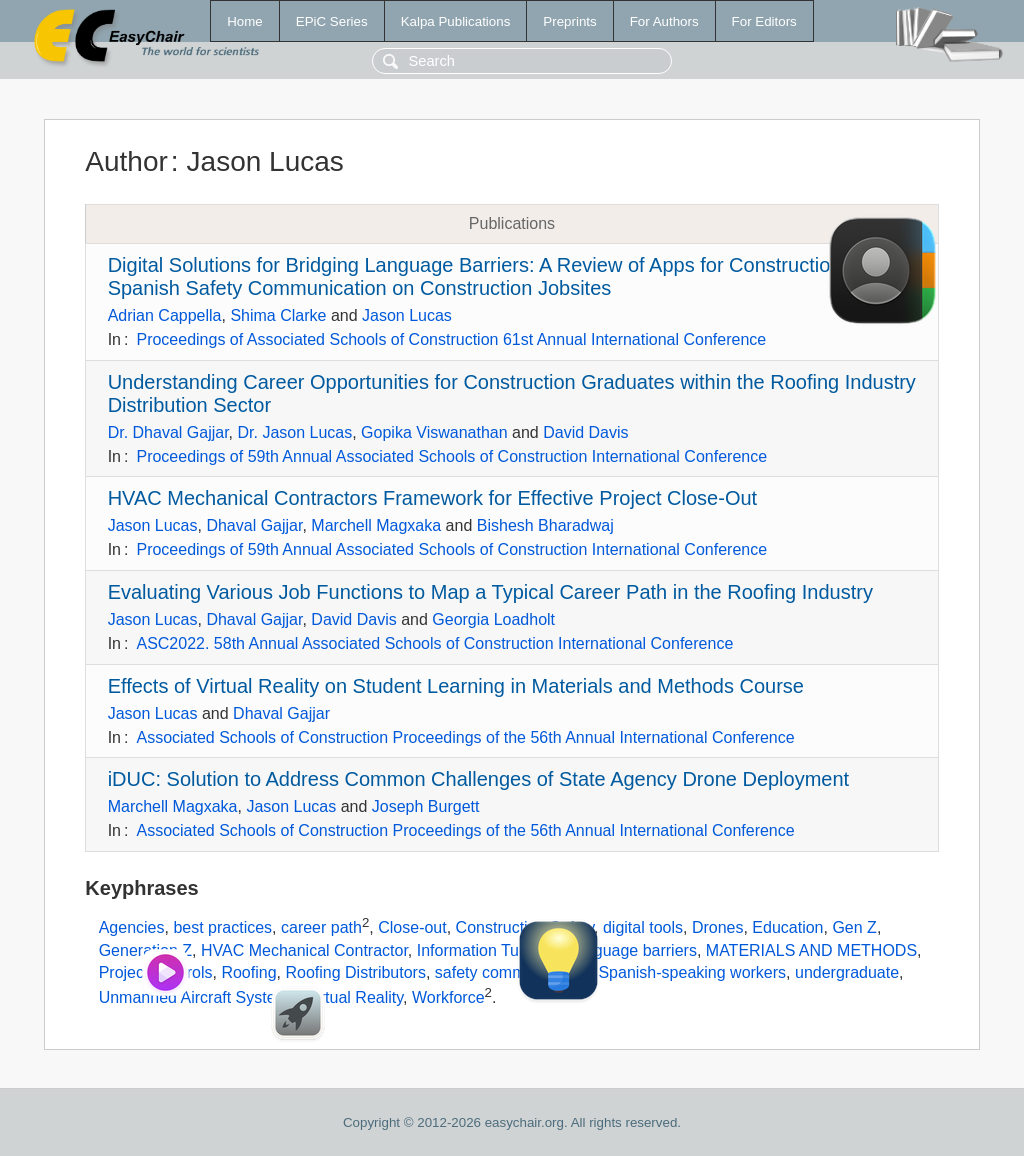  I want to click on open the contacts app, so click(882, 270).